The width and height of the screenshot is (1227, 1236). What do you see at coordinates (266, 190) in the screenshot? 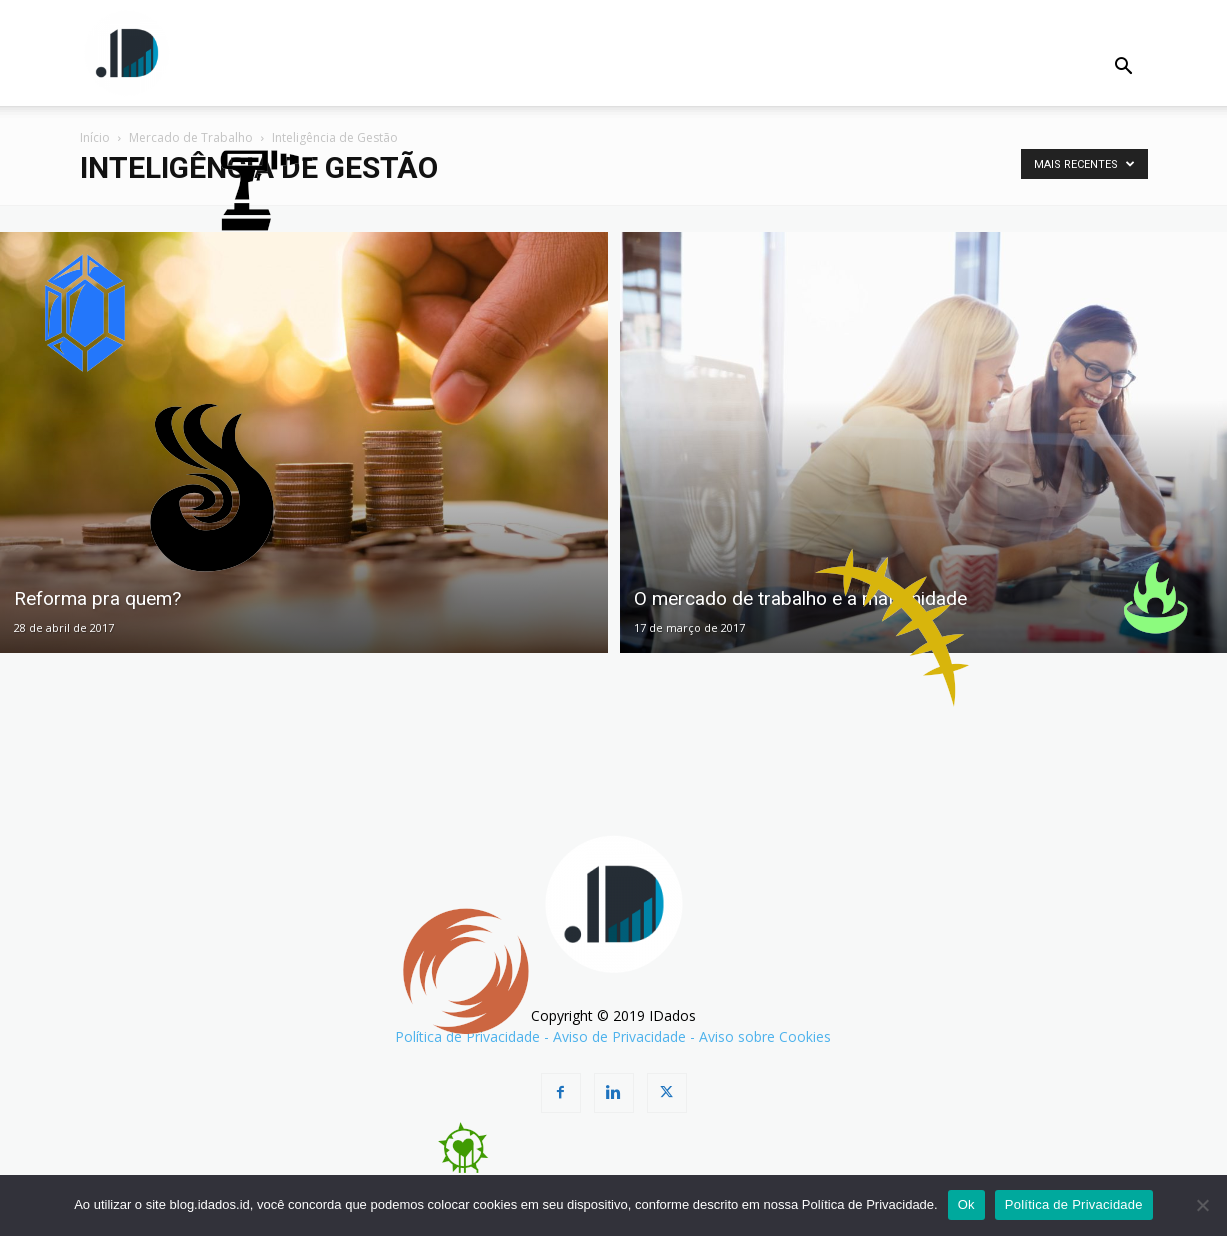
I see `power tools or hardware category` at bounding box center [266, 190].